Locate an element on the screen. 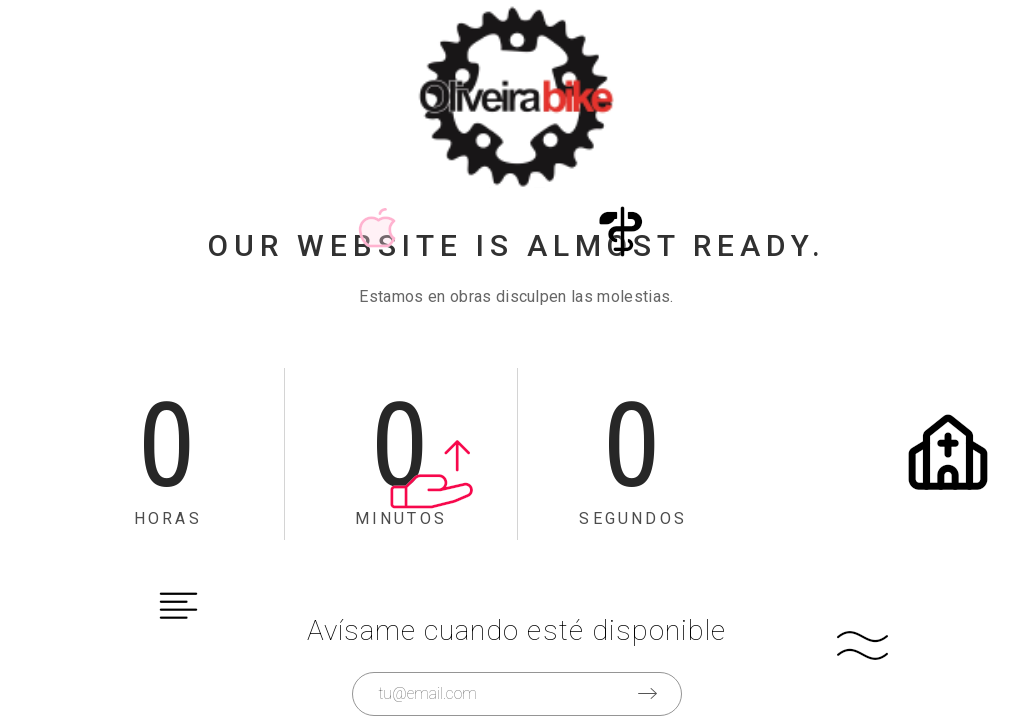 This screenshot has width=1033, height=720. align text to the left is located at coordinates (178, 606).